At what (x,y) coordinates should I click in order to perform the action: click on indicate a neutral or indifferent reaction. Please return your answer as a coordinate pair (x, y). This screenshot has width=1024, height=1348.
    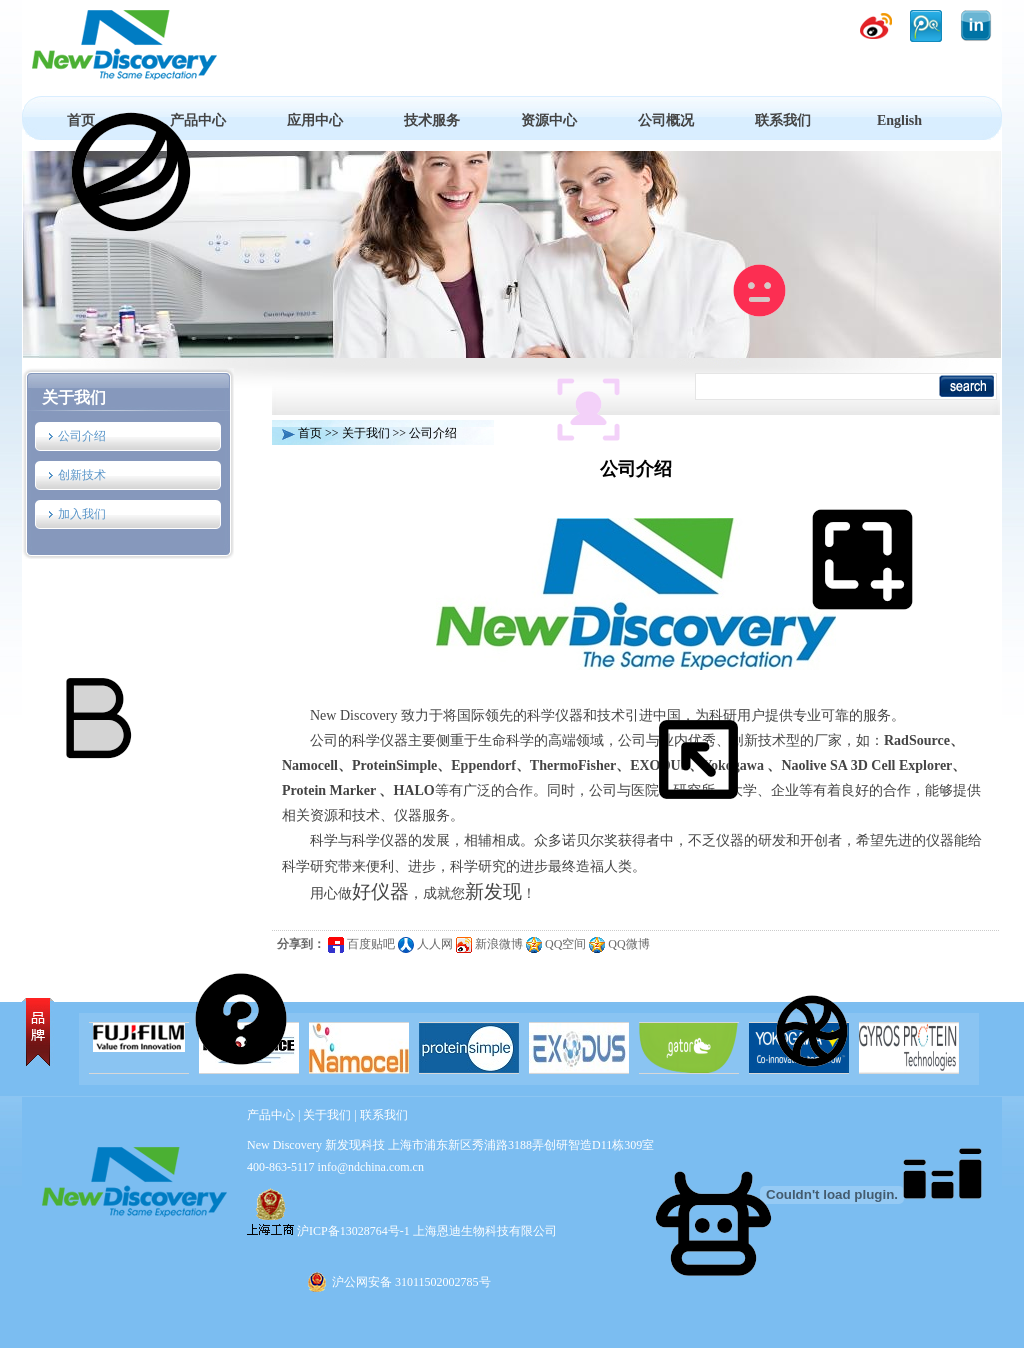
    Looking at the image, I should click on (759, 290).